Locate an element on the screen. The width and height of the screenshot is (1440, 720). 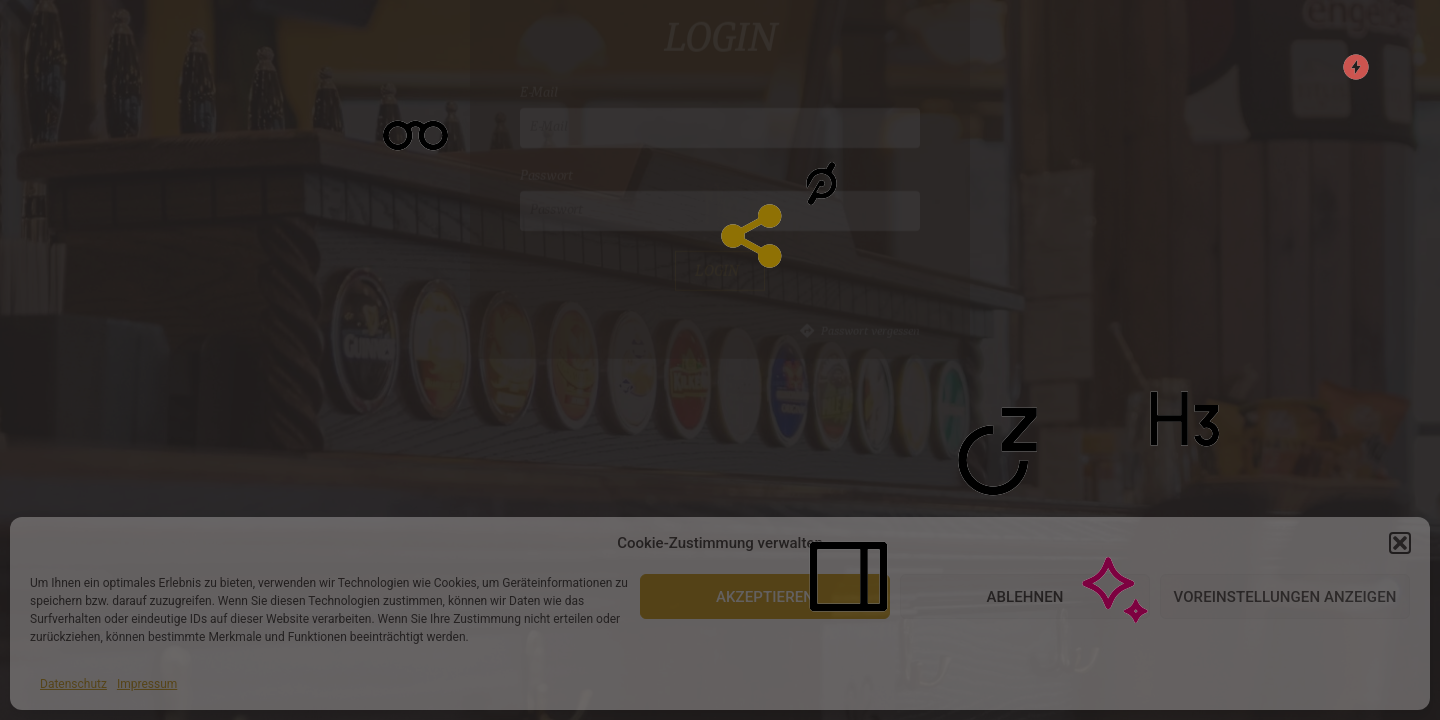
enable reading or accessibility mode is located at coordinates (415, 135).